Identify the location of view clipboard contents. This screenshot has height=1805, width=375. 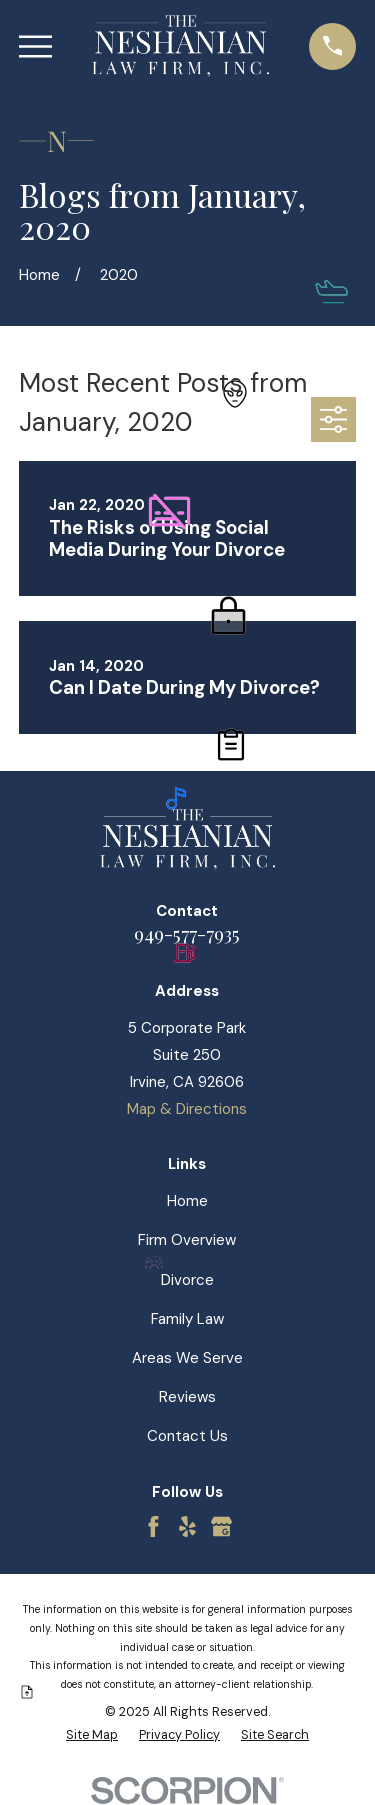
(231, 745).